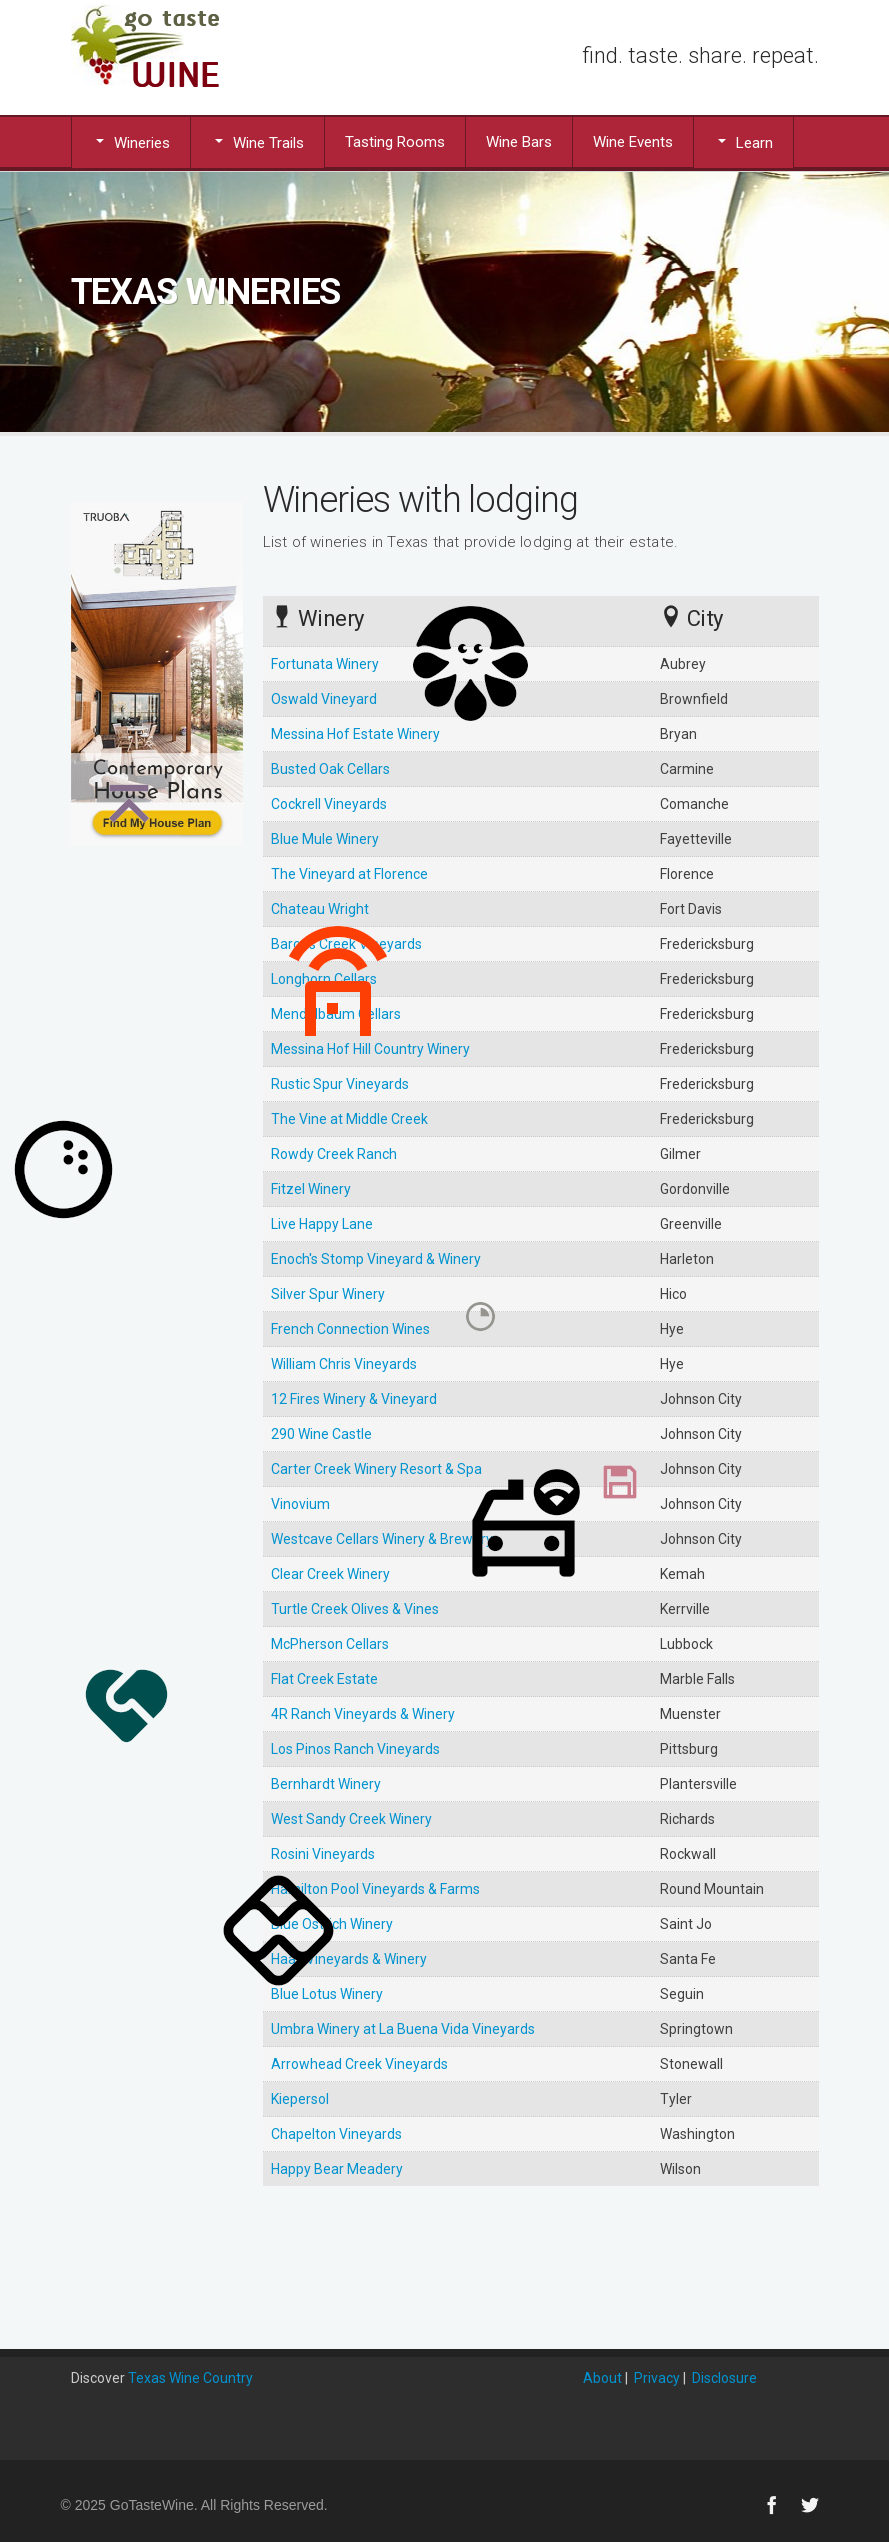 This screenshot has width=889, height=2542. I want to click on visit the Custom Ink website, so click(470, 663).